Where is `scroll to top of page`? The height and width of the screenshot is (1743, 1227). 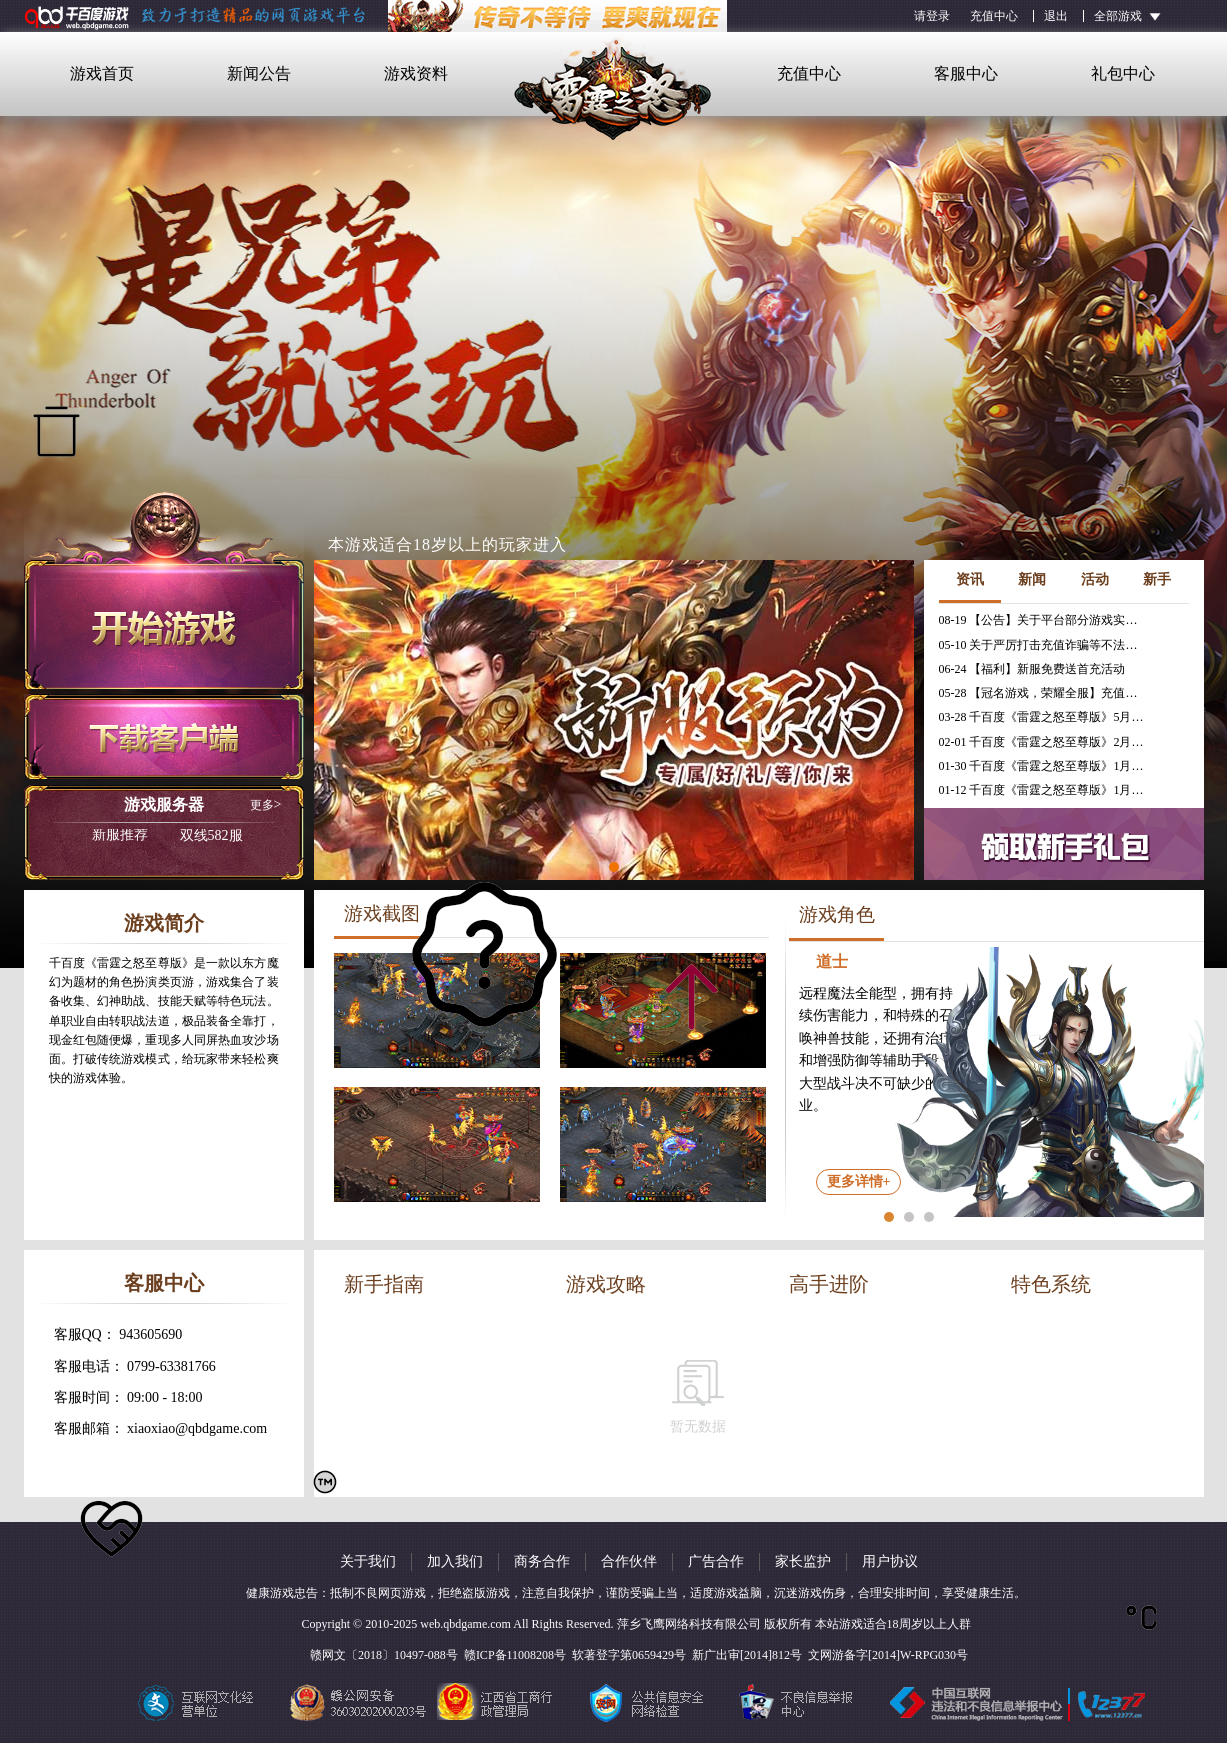 scroll to top of page is located at coordinates (692, 998).